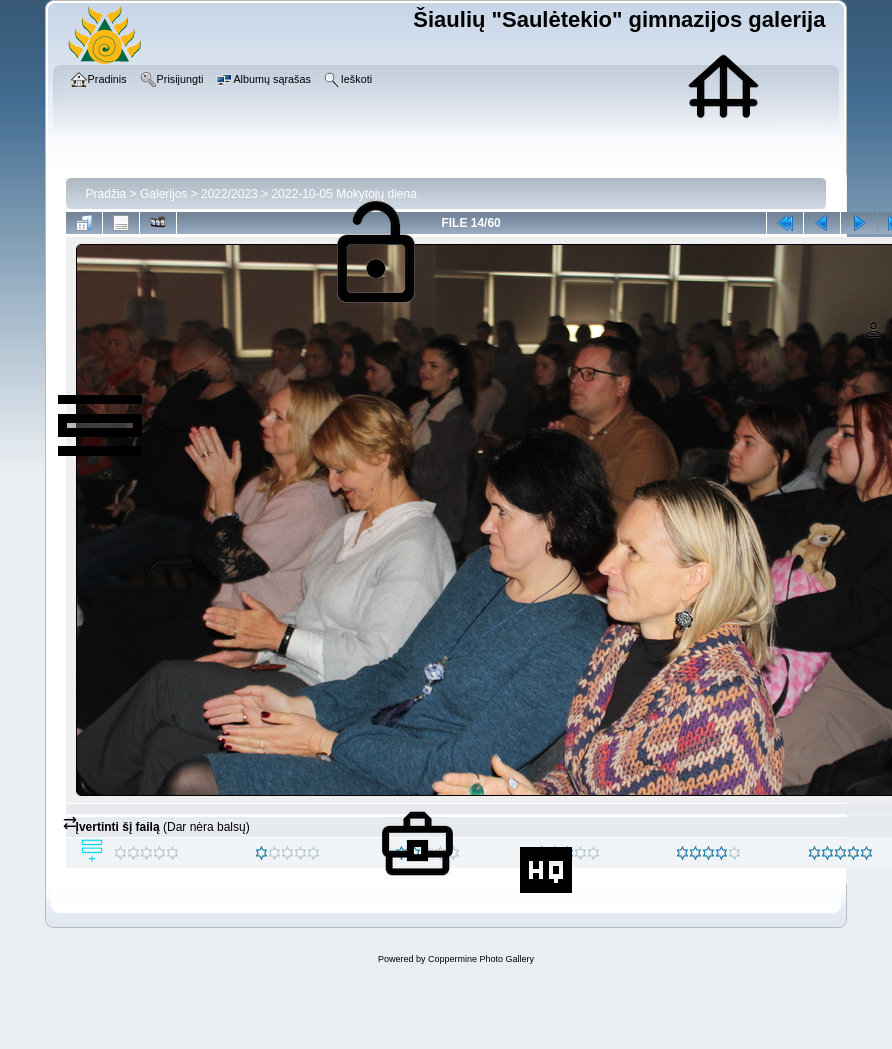  I want to click on view your profile, so click(873, 329).